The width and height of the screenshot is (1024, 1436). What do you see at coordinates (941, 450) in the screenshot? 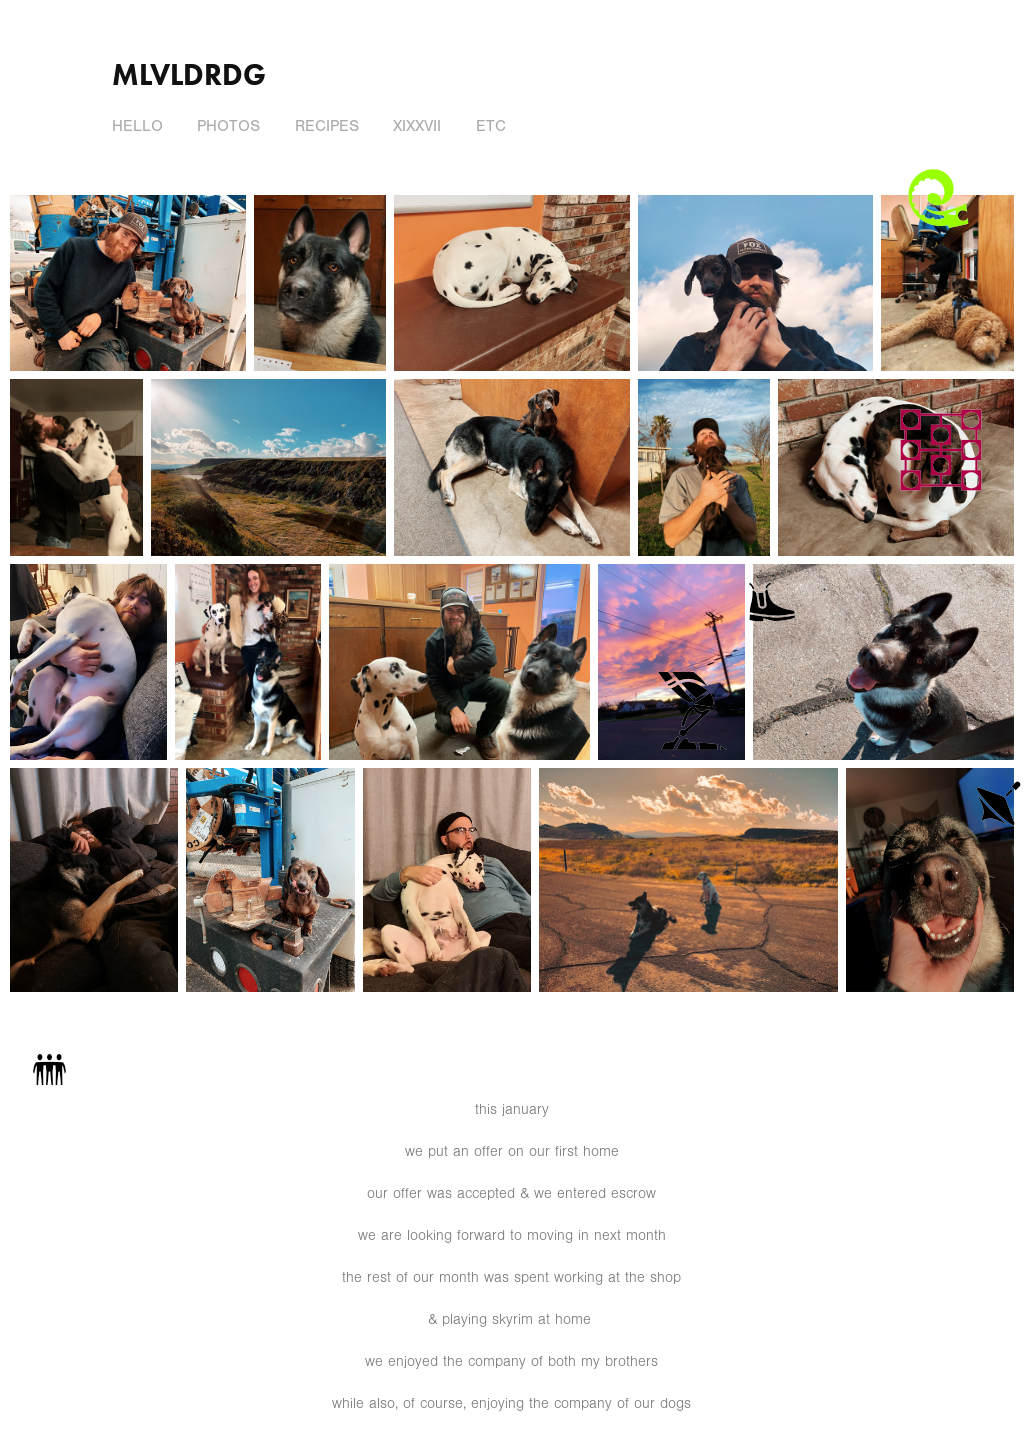
I see `abstract grid or pattern layout selector` at bounding box center [941, 450].